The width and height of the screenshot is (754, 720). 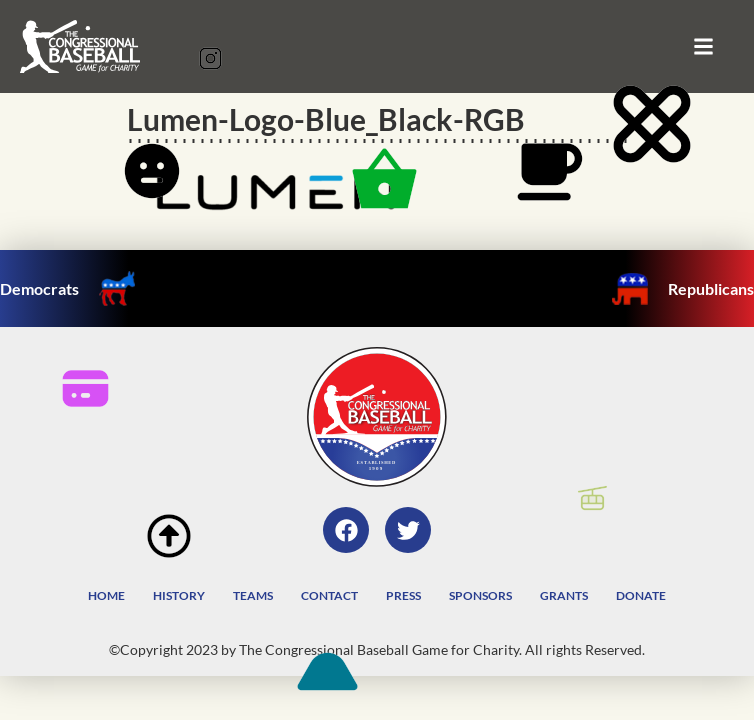 I want to click on view your shopping basket, so click(x=384, y=179).